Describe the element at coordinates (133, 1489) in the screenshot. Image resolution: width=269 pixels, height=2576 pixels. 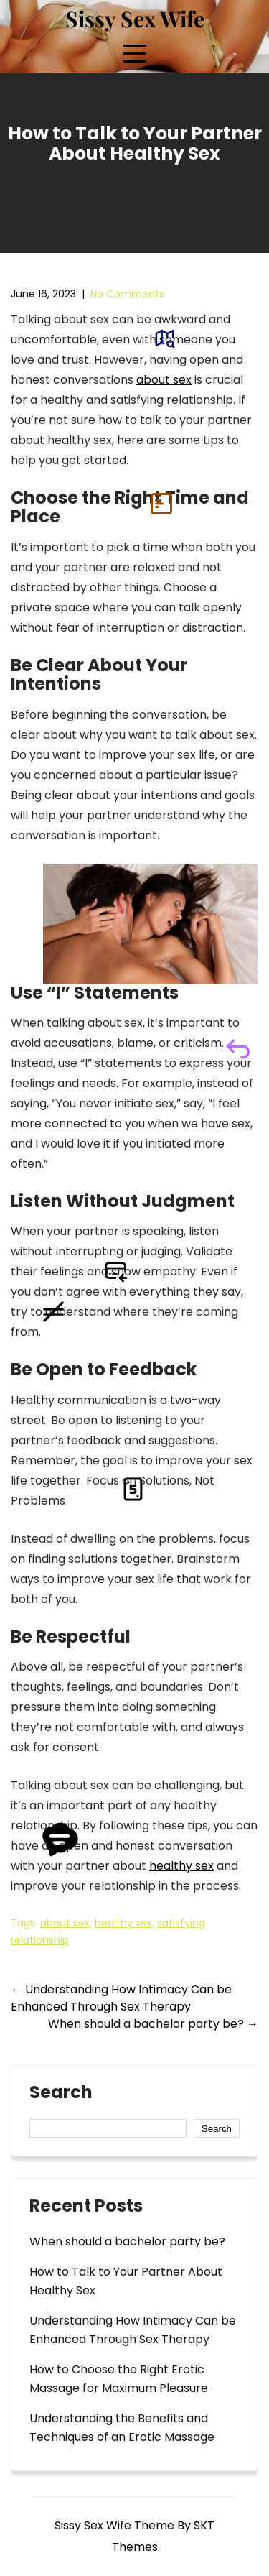
I see `represents a 5 of clubs playing card` at that location.